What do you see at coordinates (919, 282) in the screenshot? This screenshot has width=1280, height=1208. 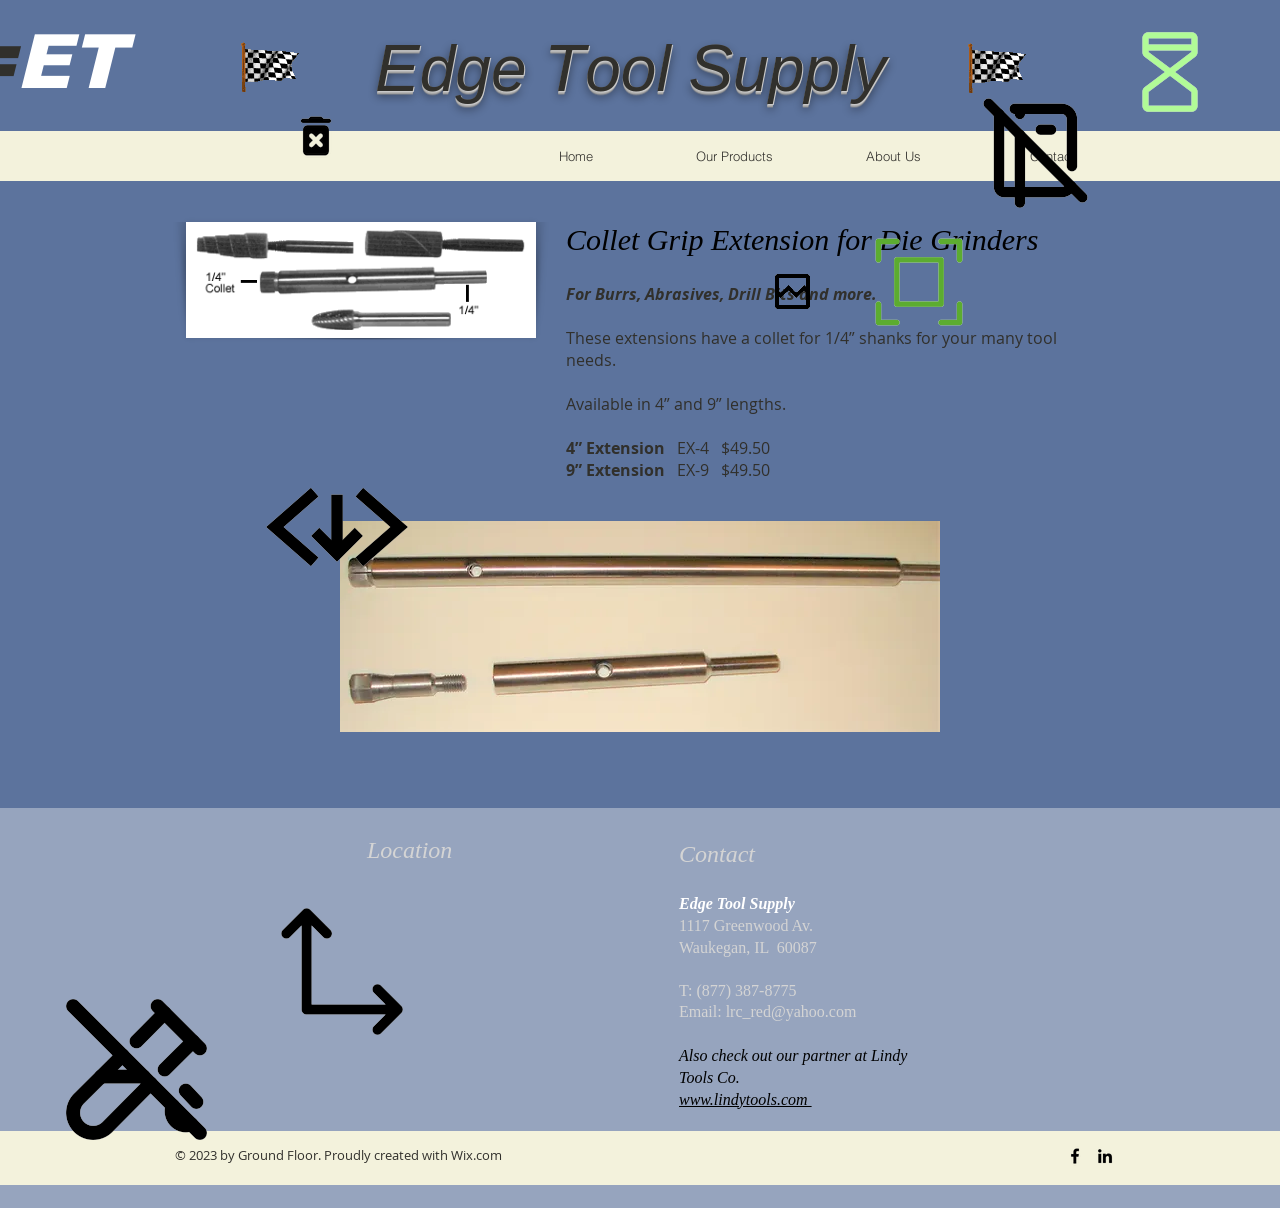 I see `scan a QR code or barcode` at bounding box center [919, 282].